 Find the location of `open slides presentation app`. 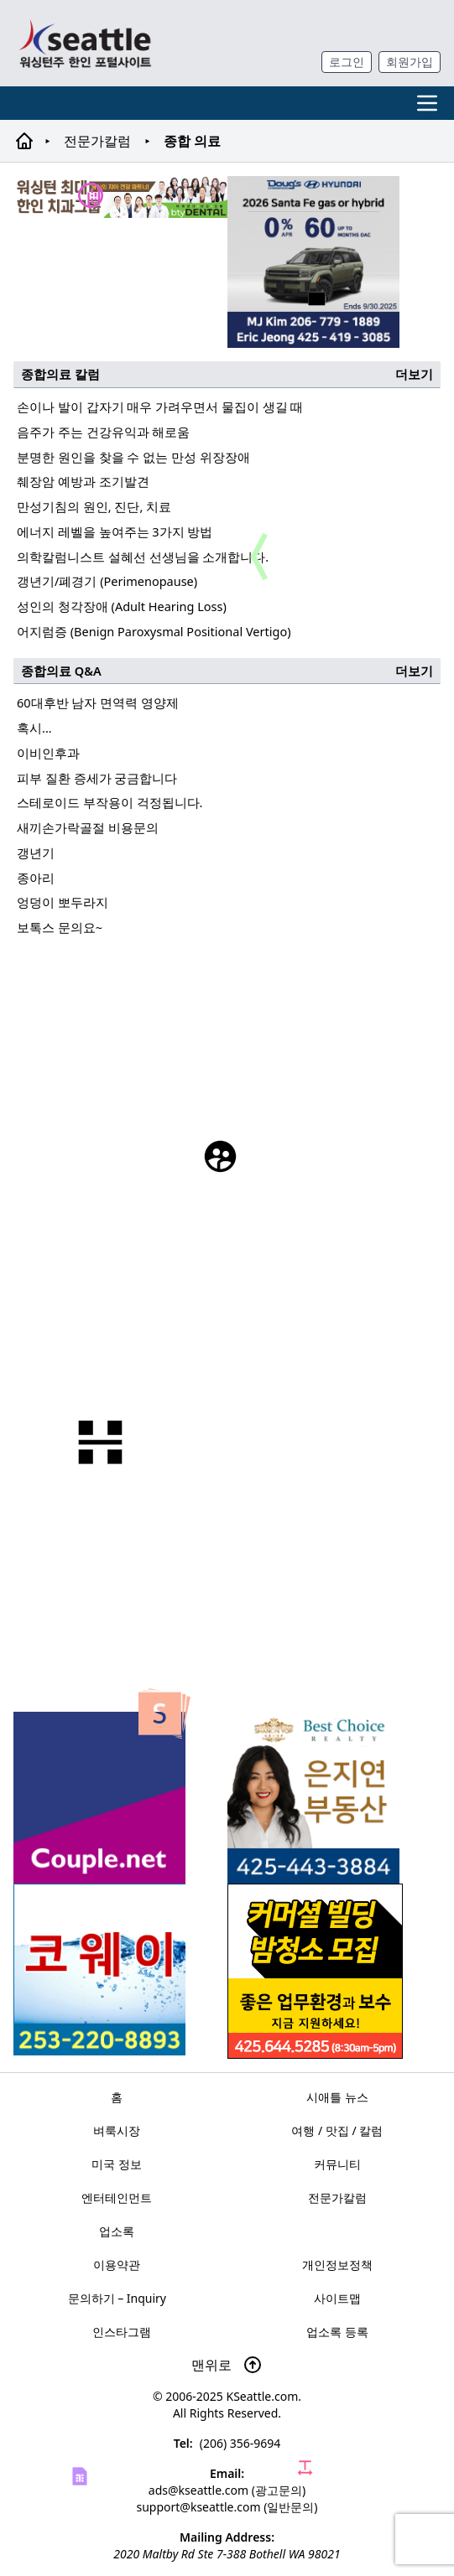

open slides presentation app is located at coordinates (164, 1713).